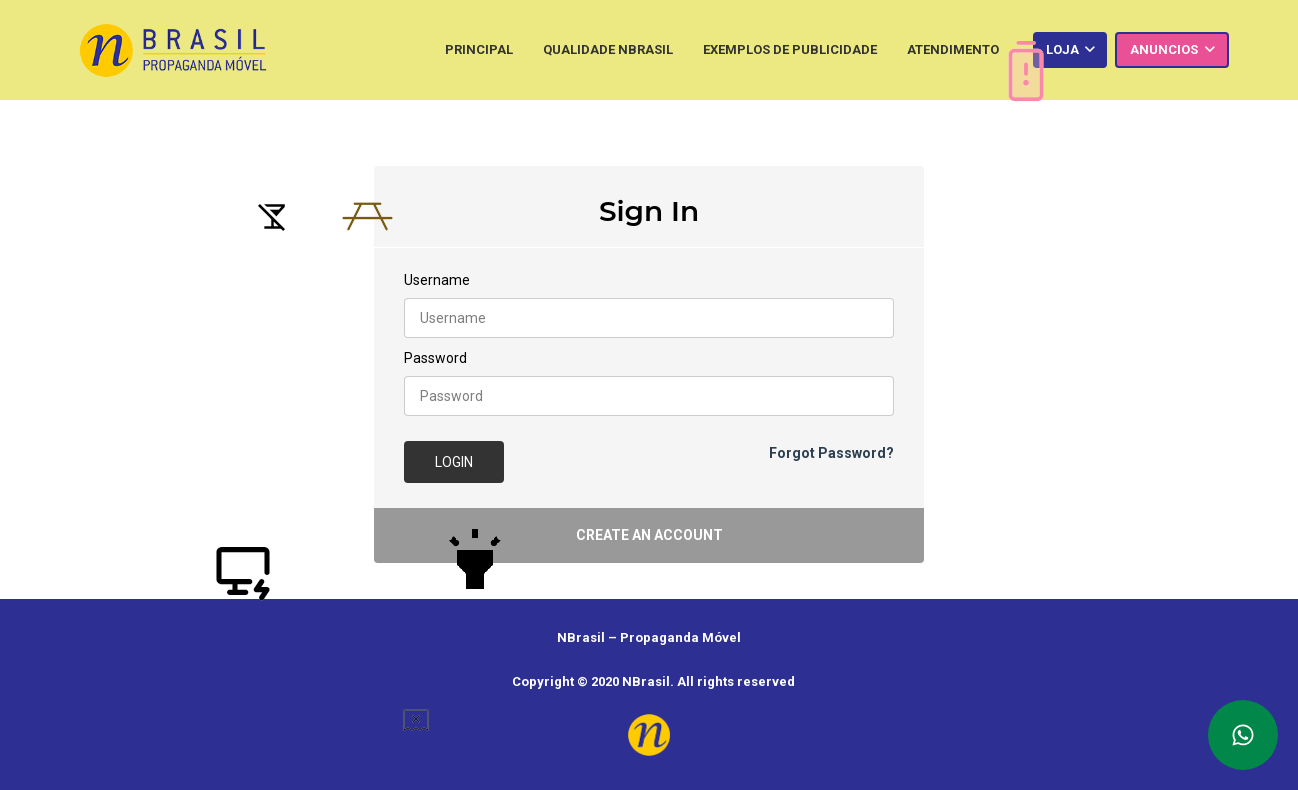 The height and width of the screenshot is (790, 1298). I want to click on cancel or void a receipt, so click(416, 720).